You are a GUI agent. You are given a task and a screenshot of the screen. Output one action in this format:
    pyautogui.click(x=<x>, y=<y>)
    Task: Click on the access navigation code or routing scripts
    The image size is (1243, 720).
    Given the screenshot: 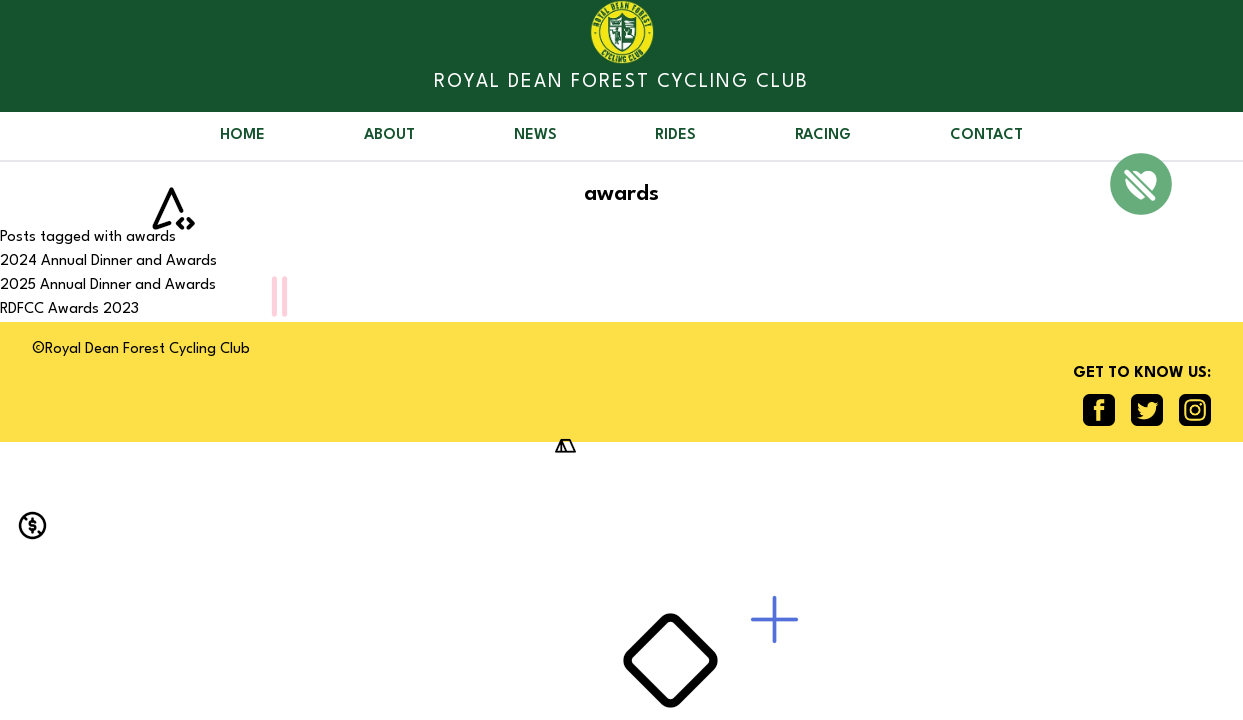 What is the action you would take?
    pyautogui.click(x=171, y=208)
    